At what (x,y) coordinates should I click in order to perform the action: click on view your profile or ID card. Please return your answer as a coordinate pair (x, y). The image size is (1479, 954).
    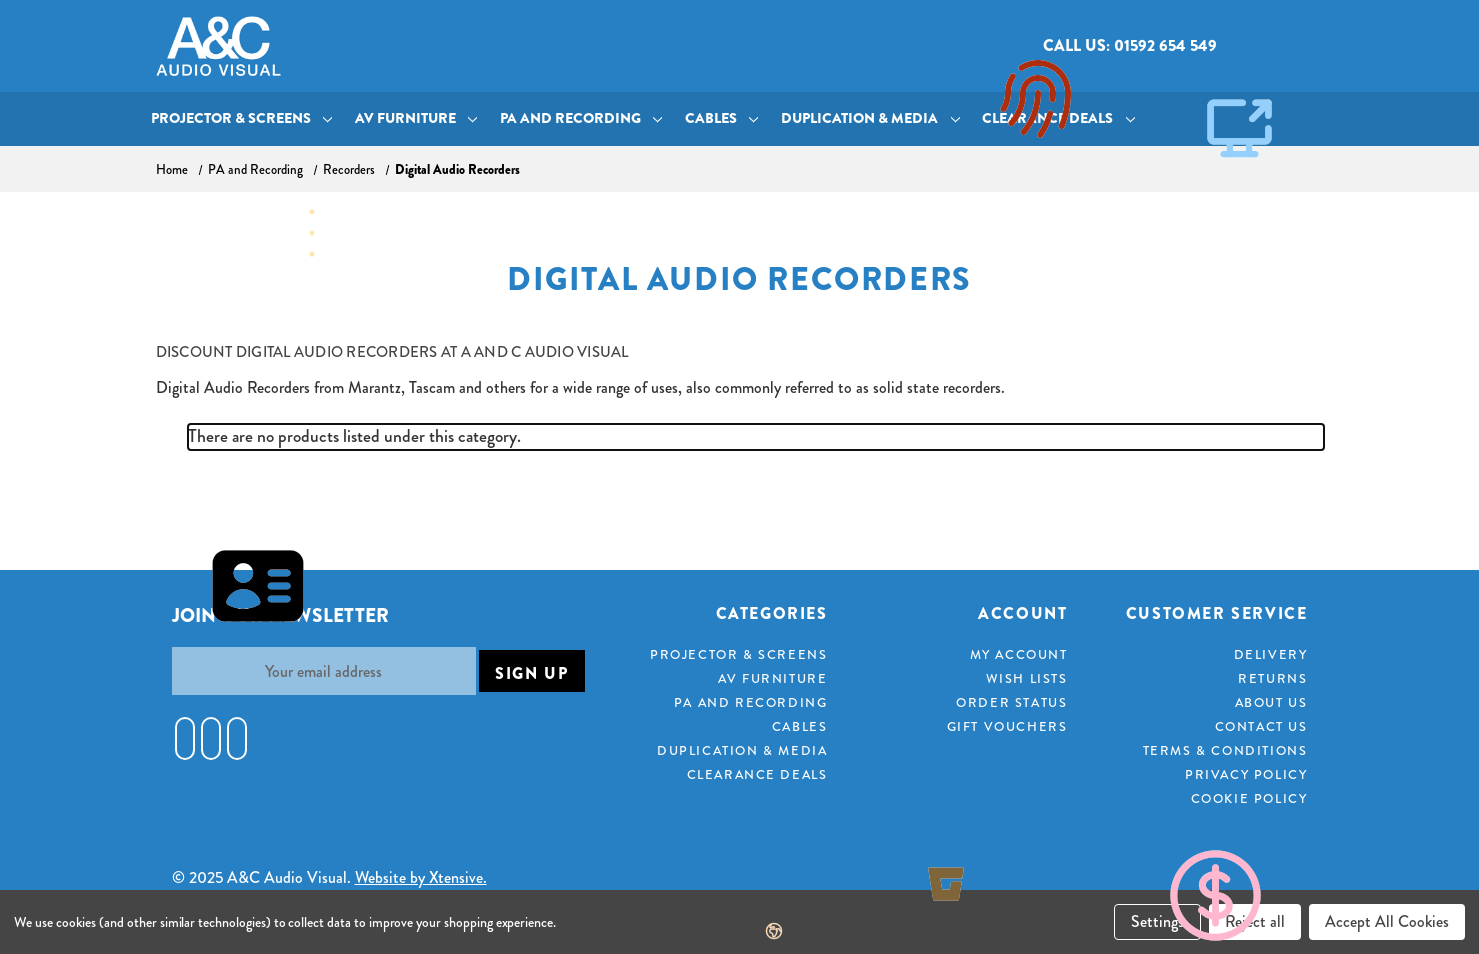
    Looking at the image, I should click on (258, 586).